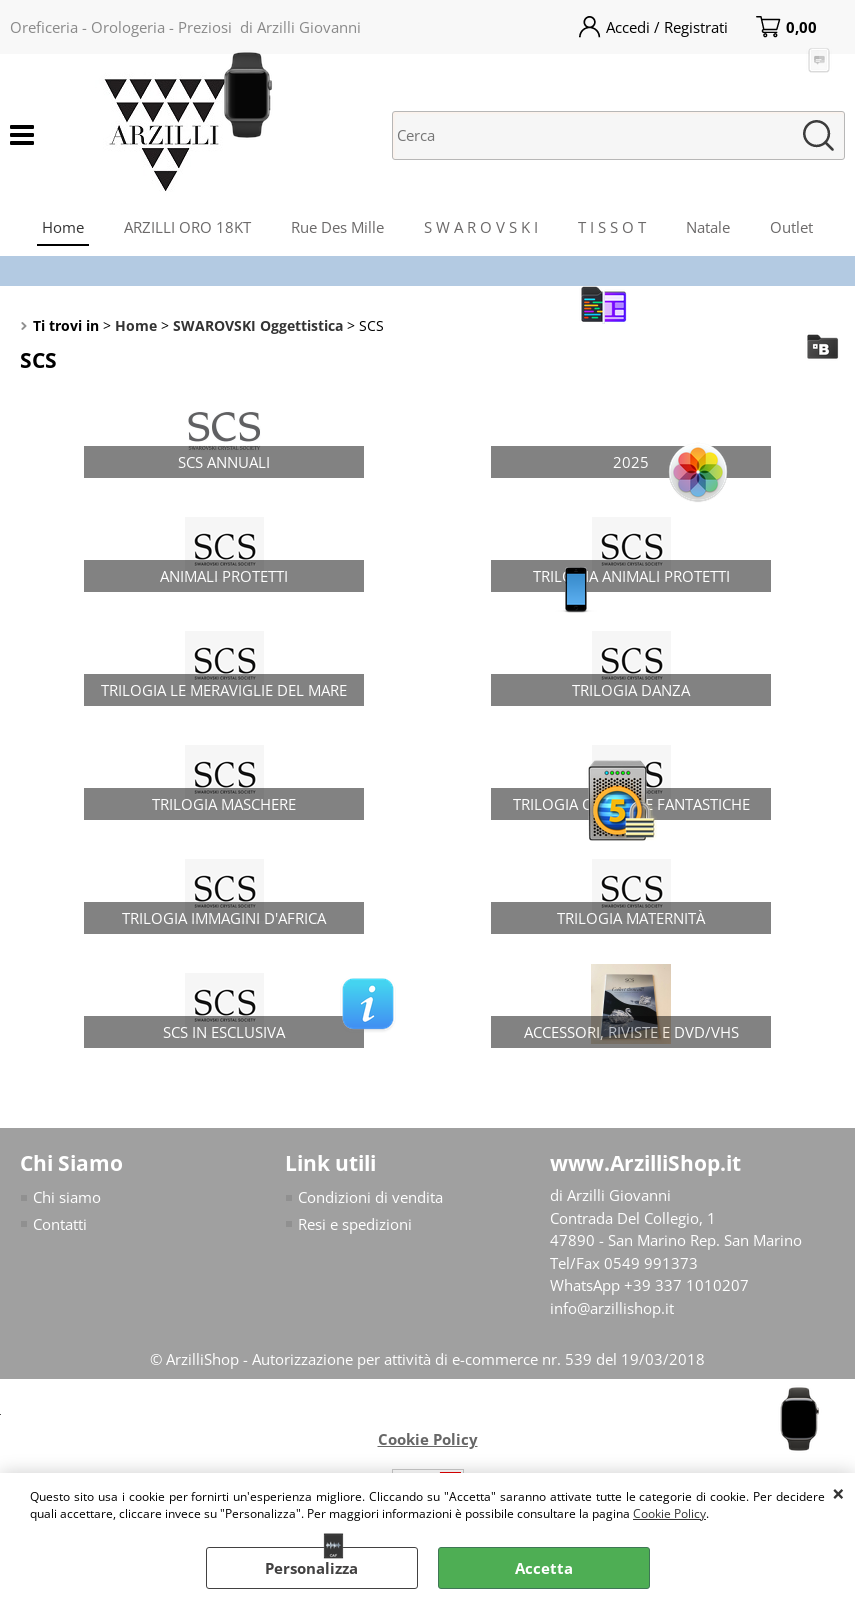 This screenshot has height=1599, width=855. Describe the element at coordinates (617, 800) in the screenshot. I see `indicates a locked RAID 5 storage array` at that location.